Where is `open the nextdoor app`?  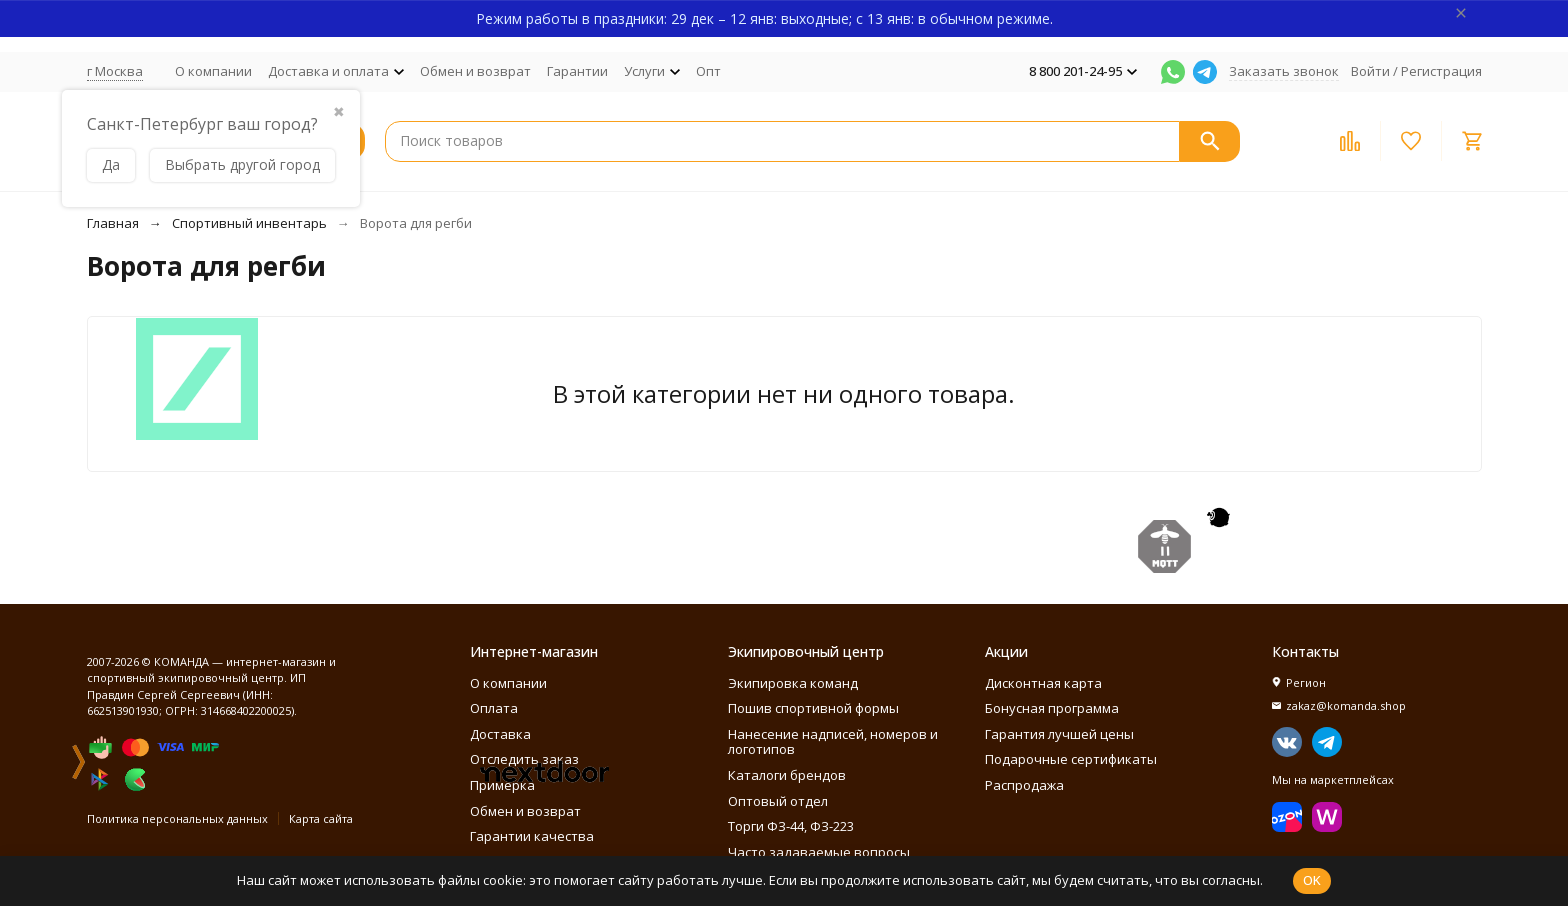
open the nextdoor app is located at coordinates (544, 771).